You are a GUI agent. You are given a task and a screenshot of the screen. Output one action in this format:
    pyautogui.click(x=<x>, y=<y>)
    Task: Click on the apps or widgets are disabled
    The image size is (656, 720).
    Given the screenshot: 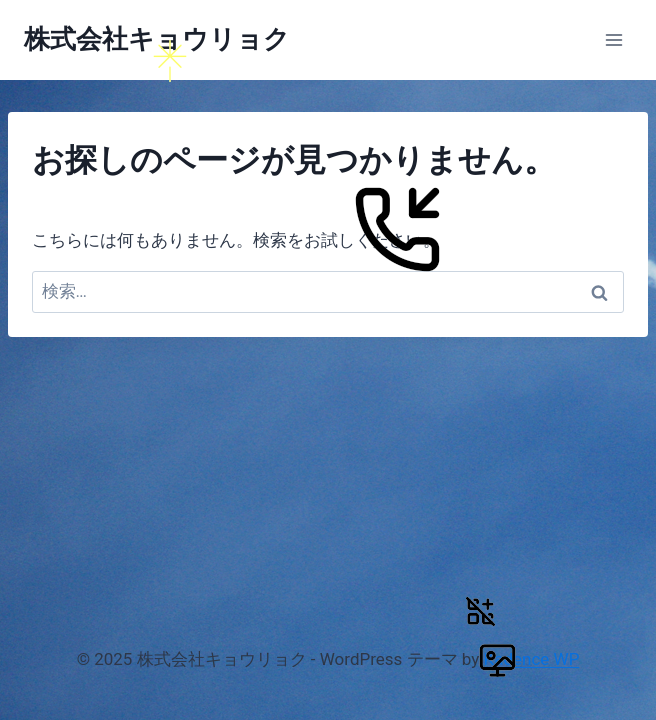 What is the action you would take?
    pyautogui.click(x=480, y=611)
    